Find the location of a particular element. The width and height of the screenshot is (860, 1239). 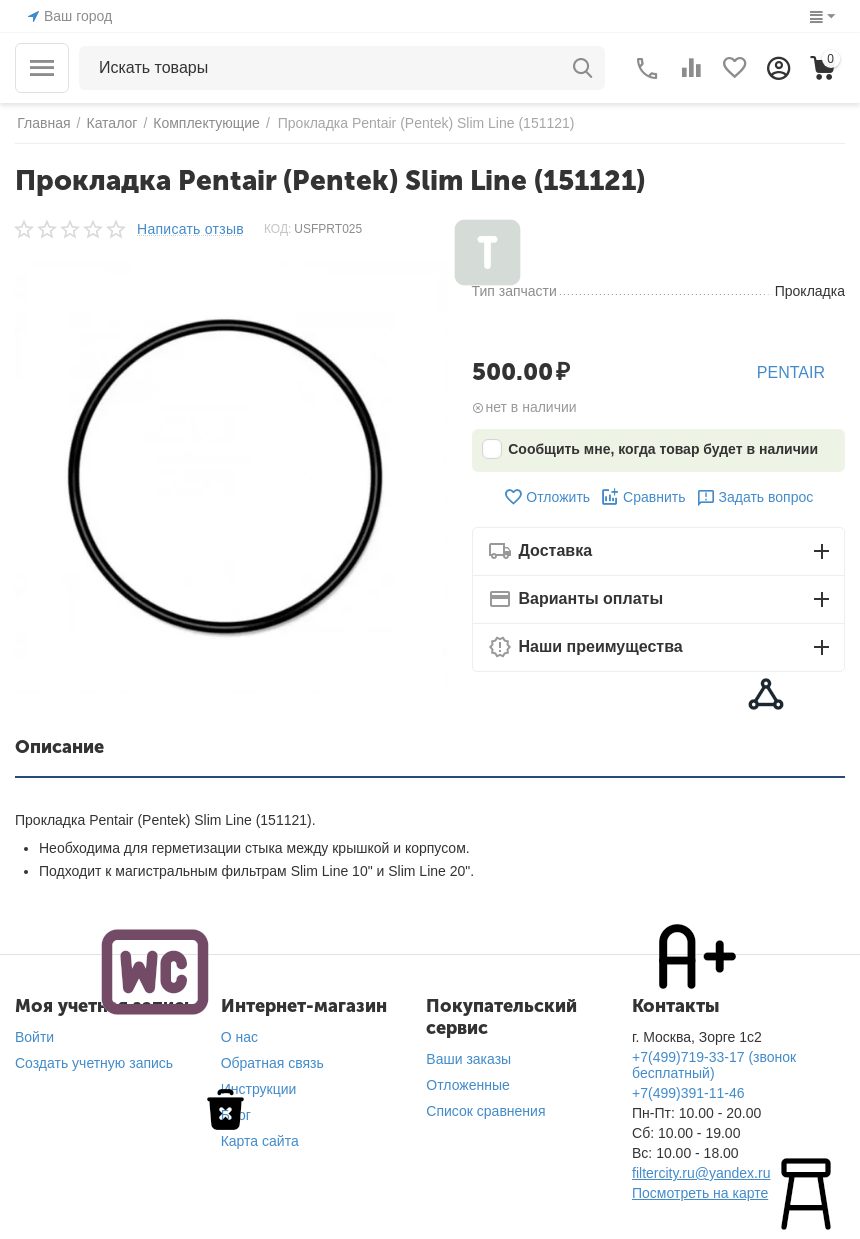

indicates restroom or water closet location is located at coordinates (155, 972).